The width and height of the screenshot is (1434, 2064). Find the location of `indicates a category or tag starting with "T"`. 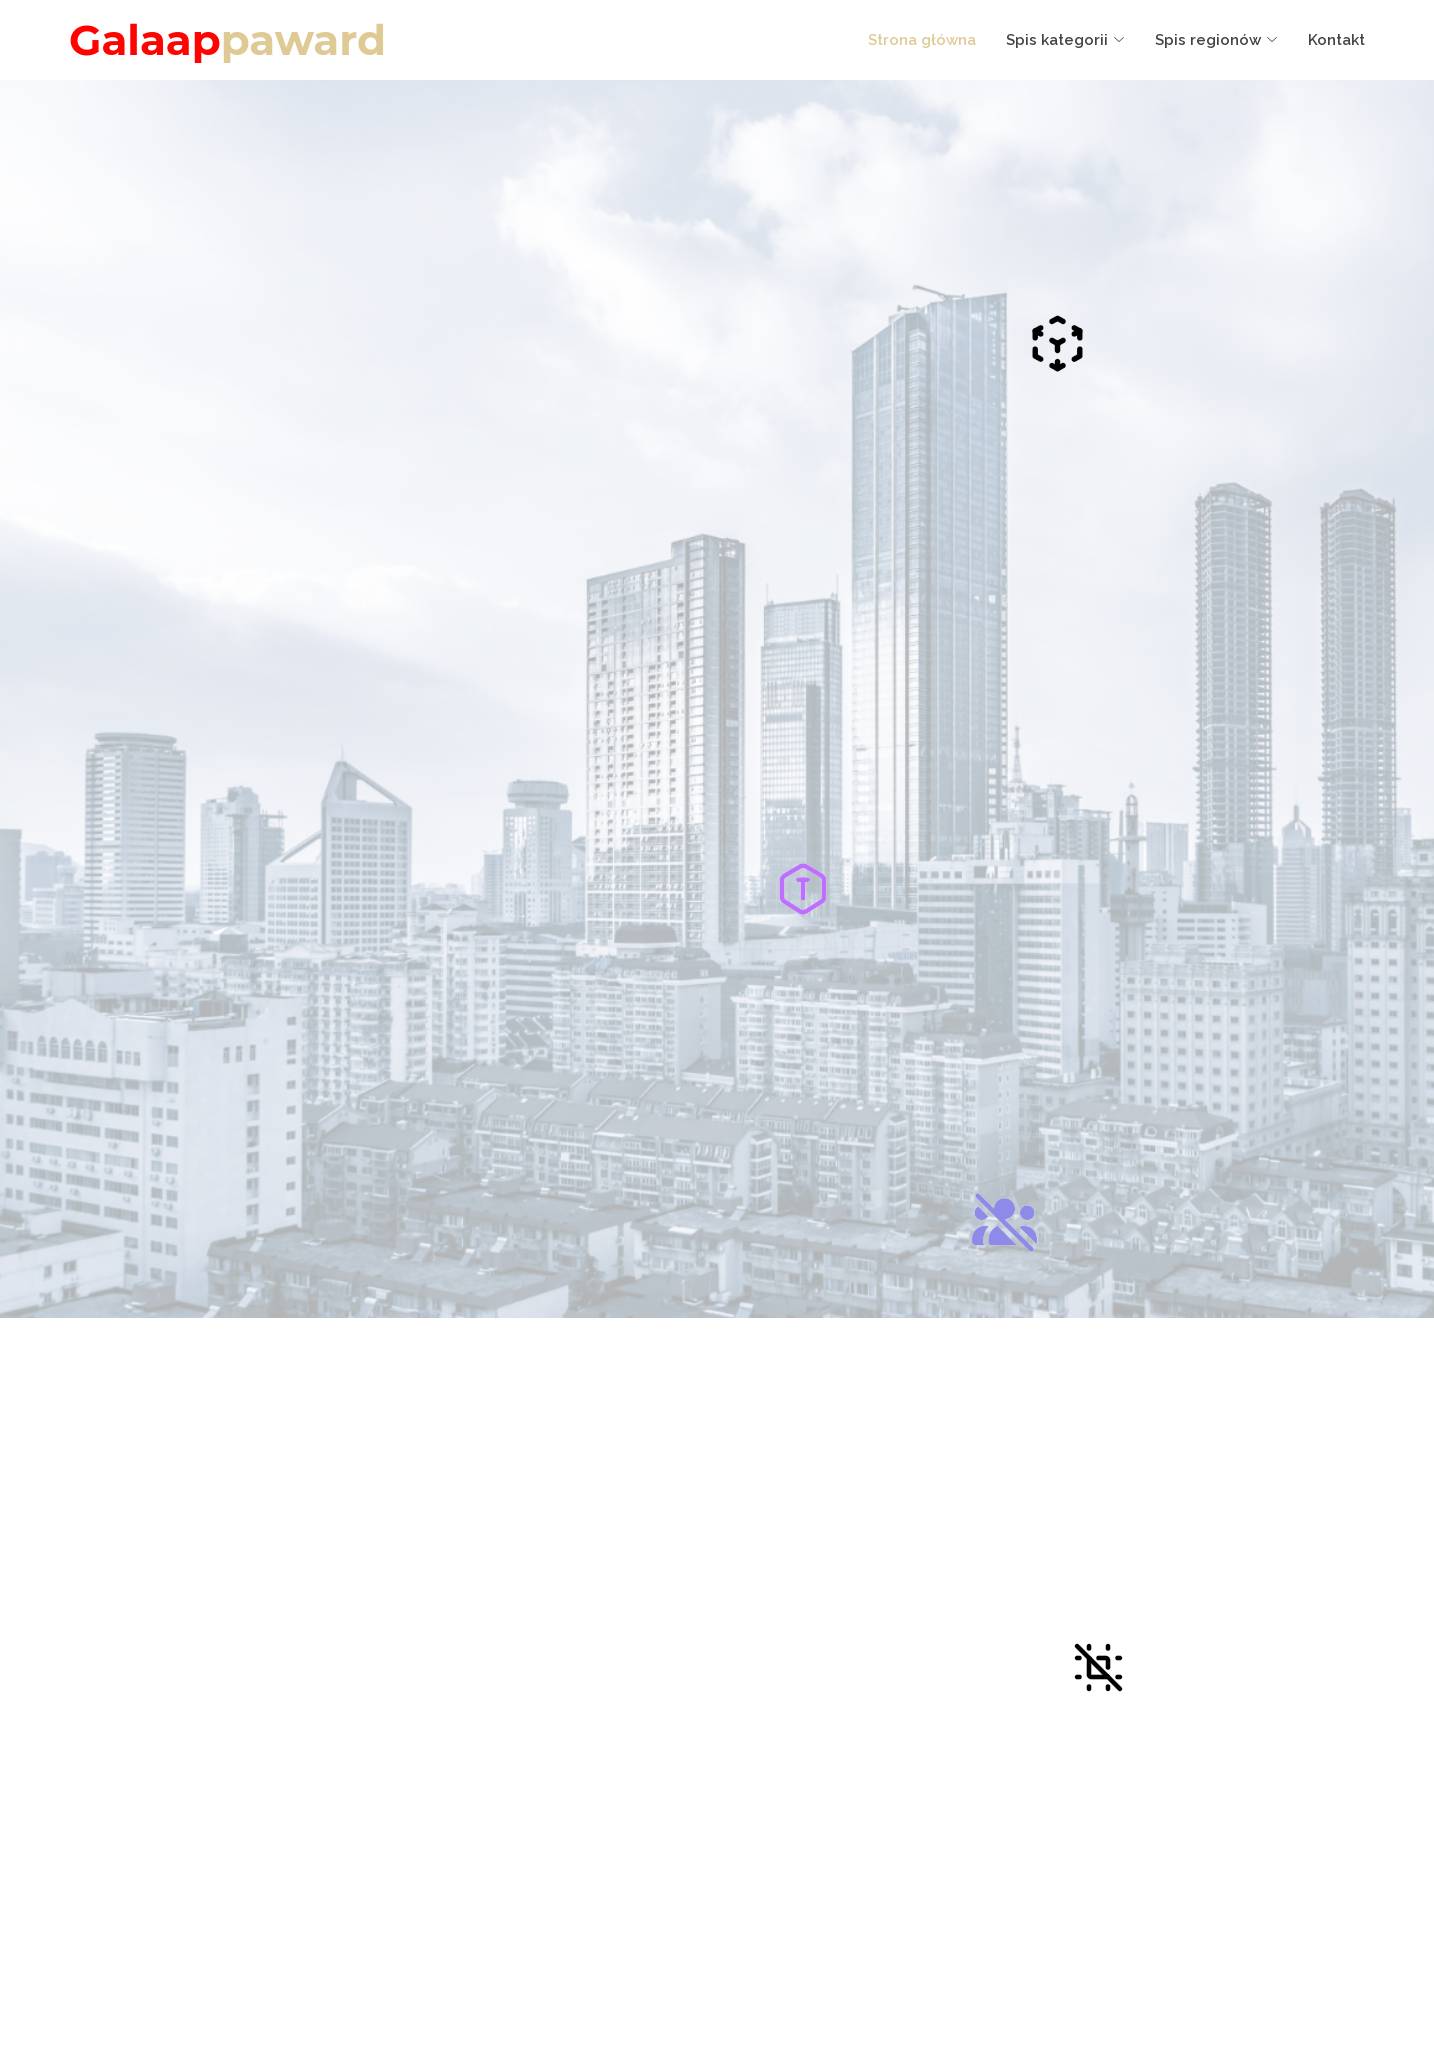

indicates a category or tag starting with "T" is located at coordinates (803, 889).